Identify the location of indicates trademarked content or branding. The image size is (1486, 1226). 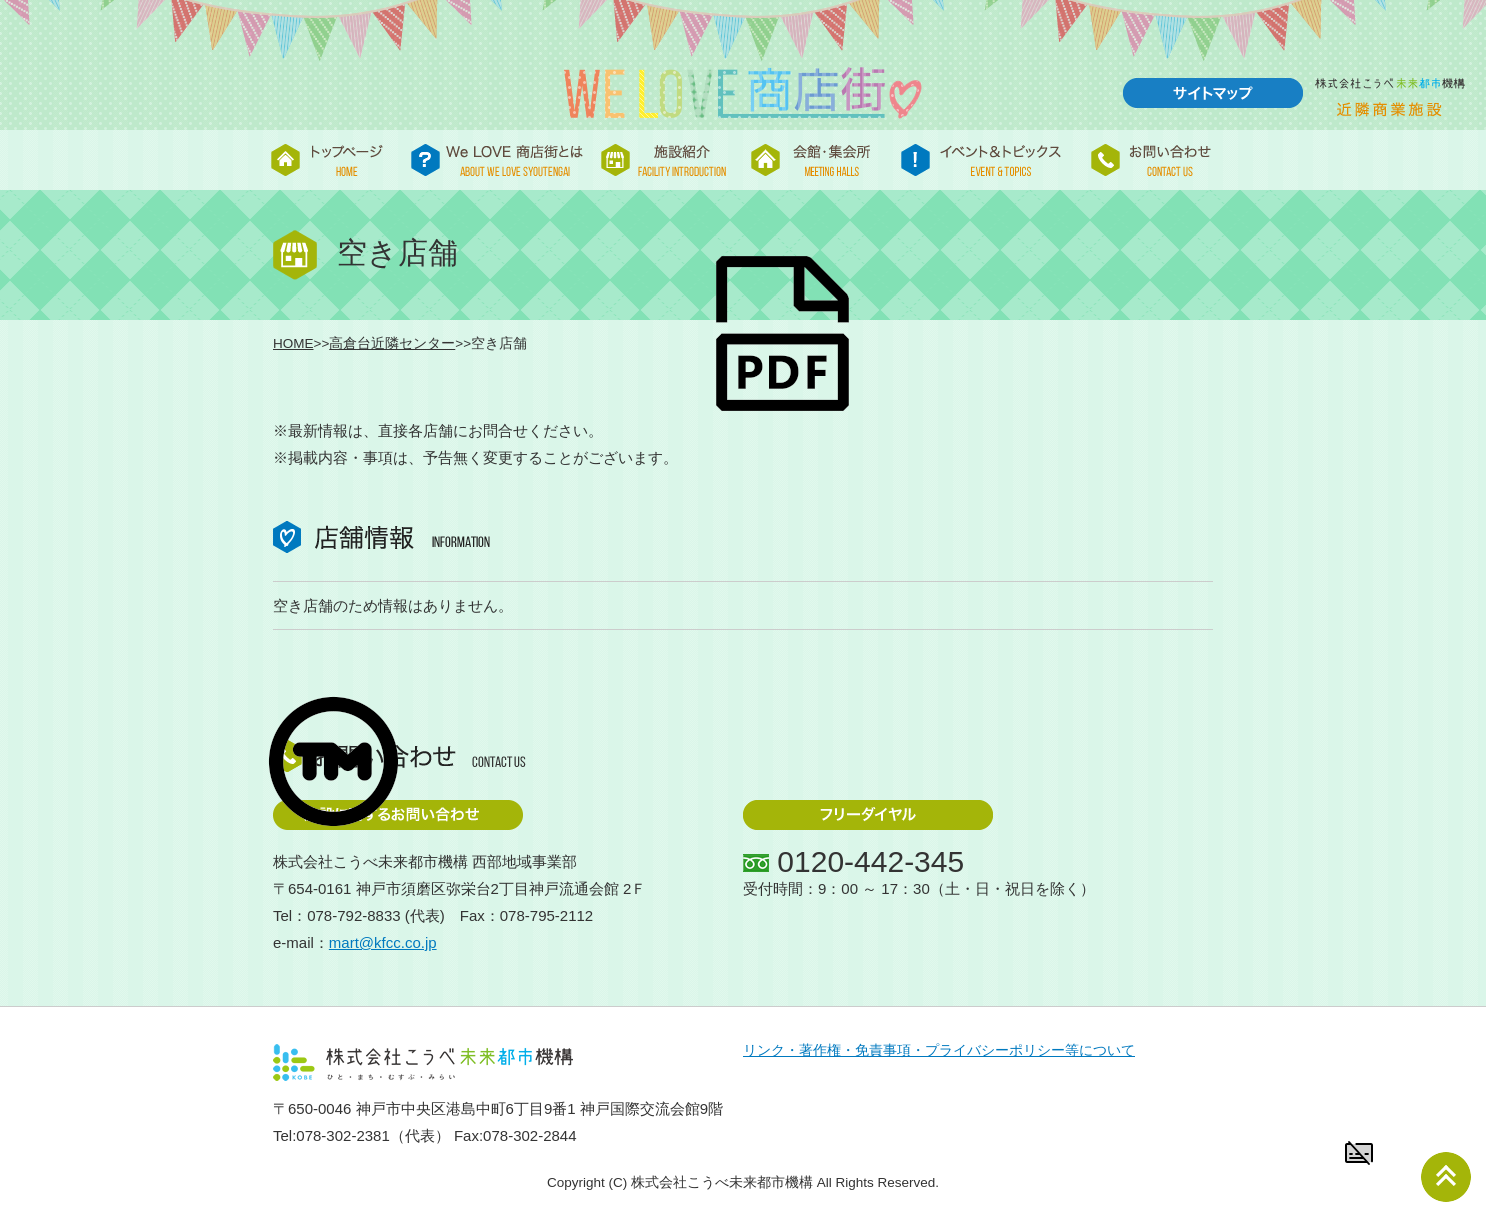
(333, 761).